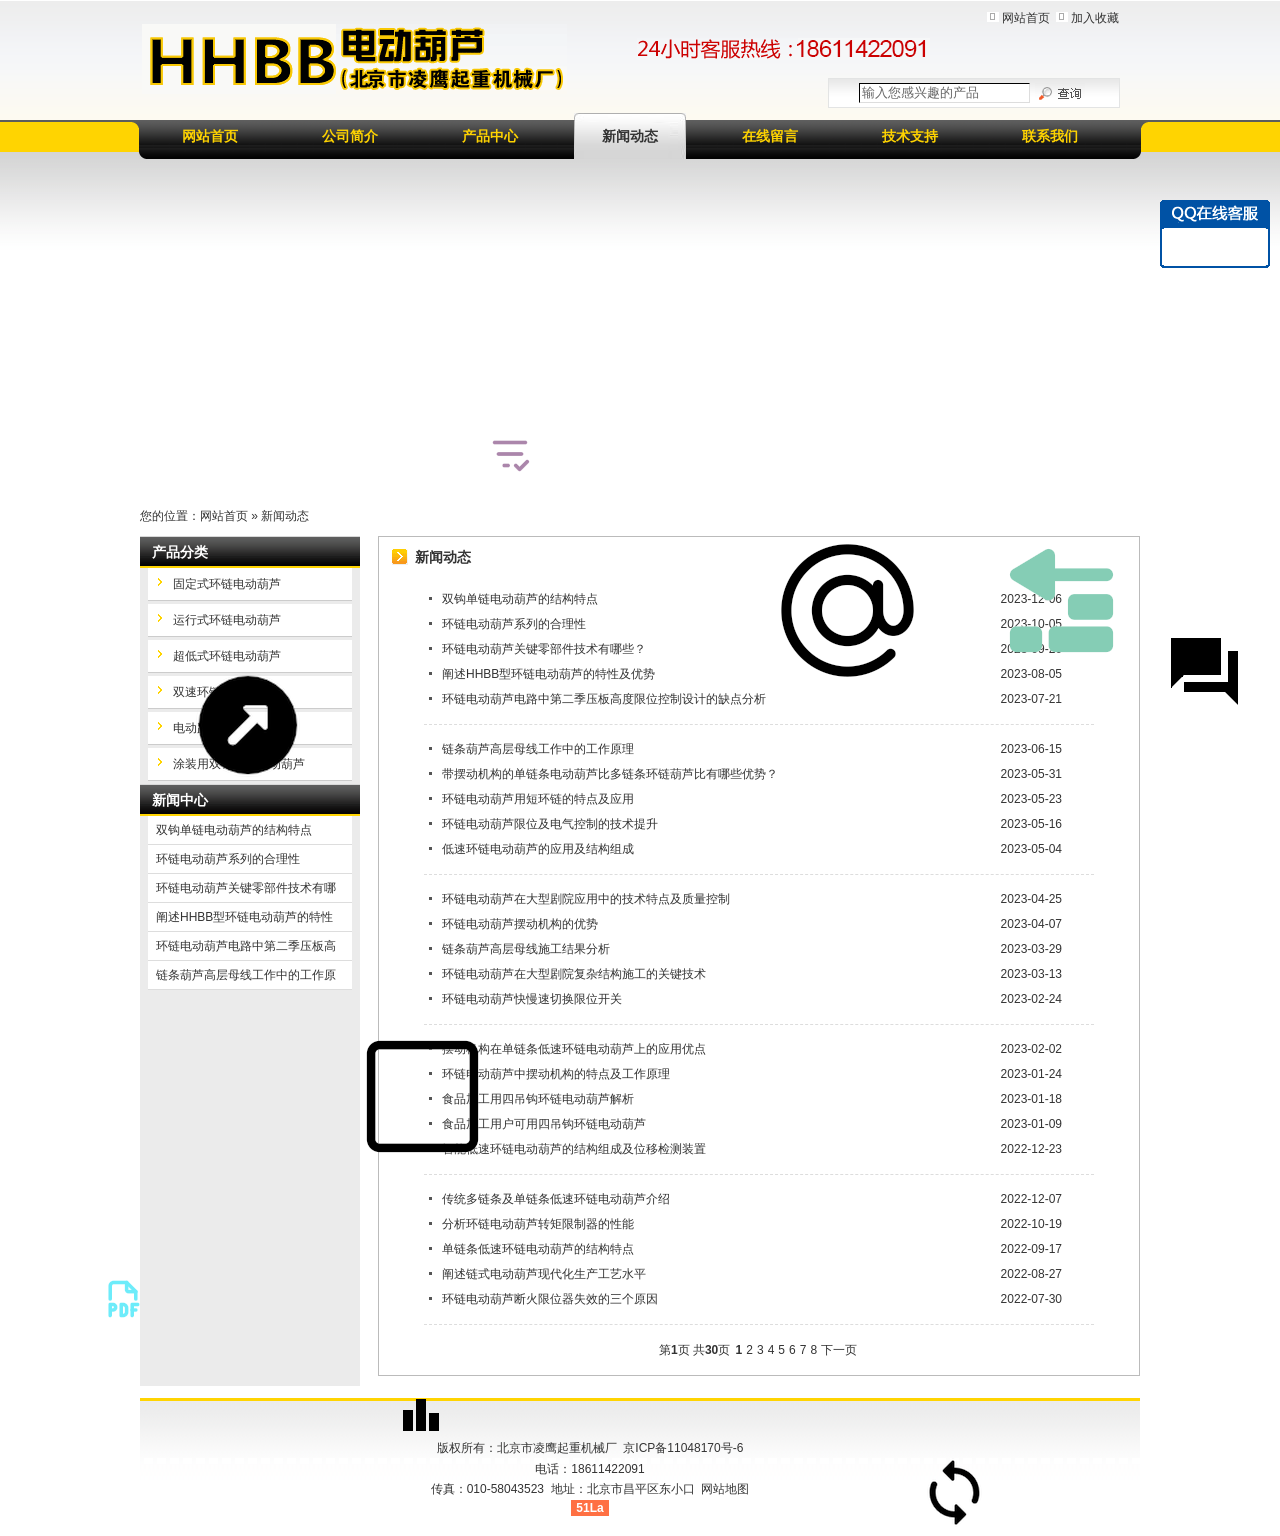 Image resolution: width=1280 pixels, height=1536 pixels. Describe the element at coordinates (248, 725) in the screenshot. I see `open link in new tab or external window` at that location.